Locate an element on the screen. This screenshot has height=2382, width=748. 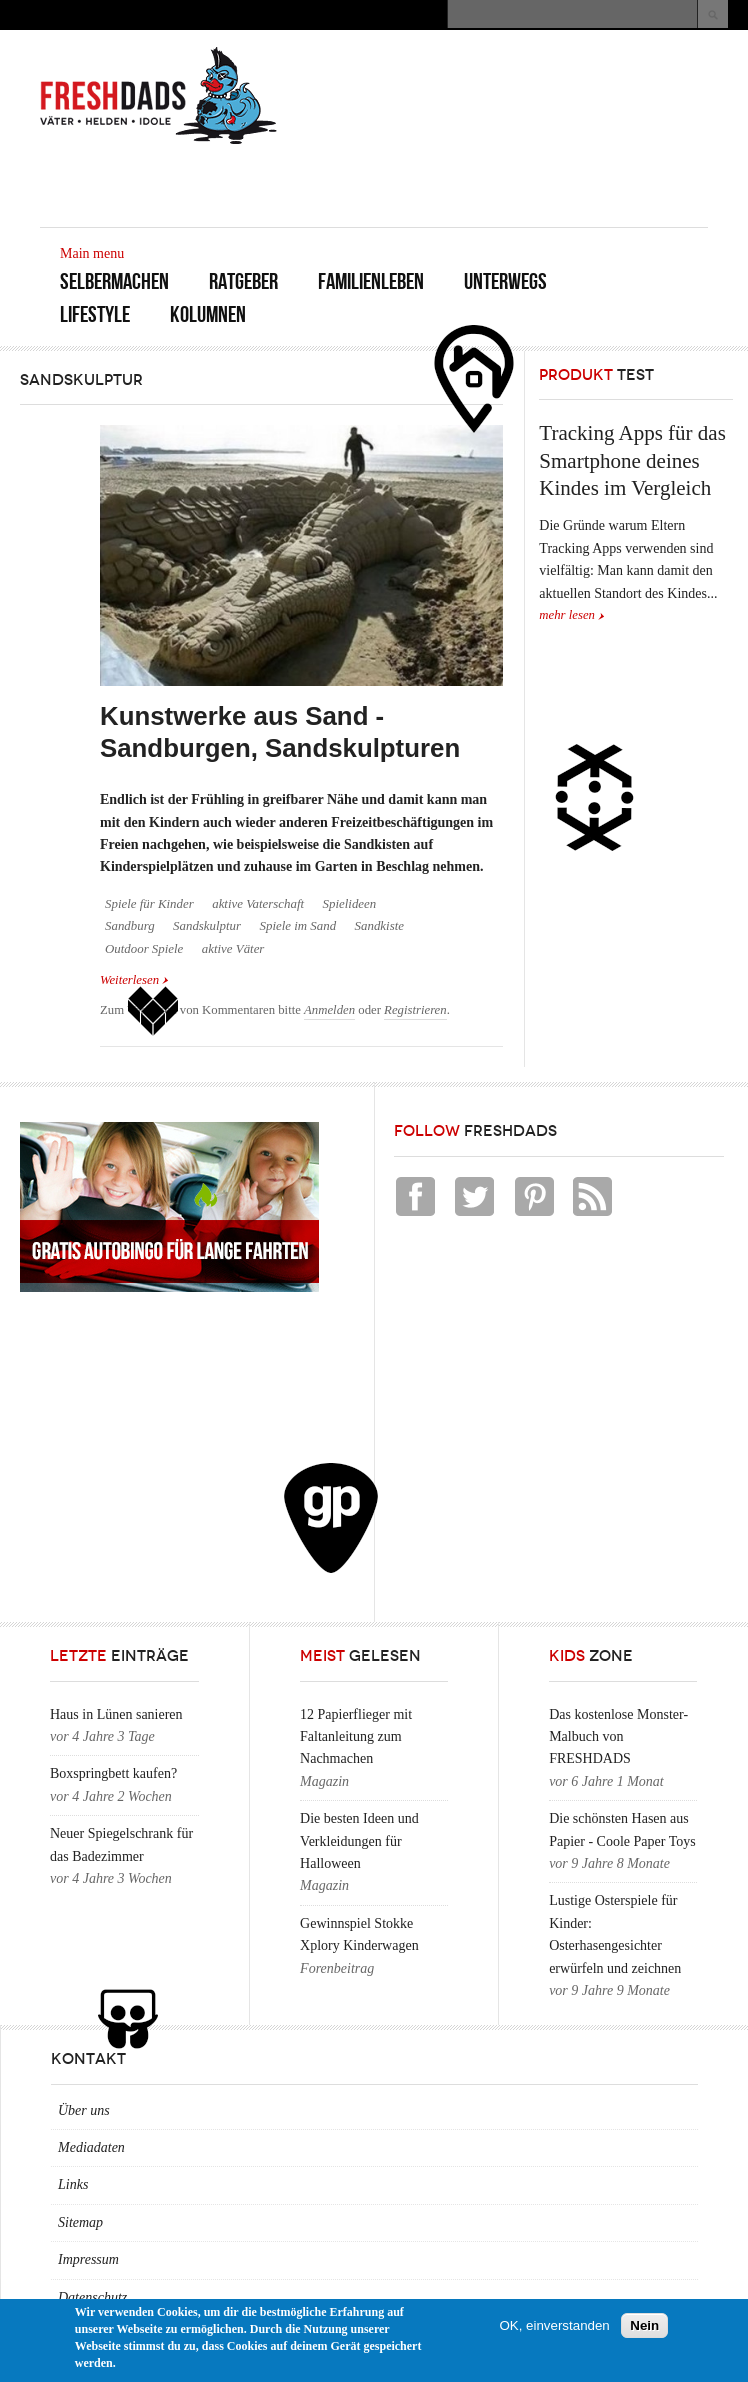
fireship brand logo is located at coordinates (206, 1195).